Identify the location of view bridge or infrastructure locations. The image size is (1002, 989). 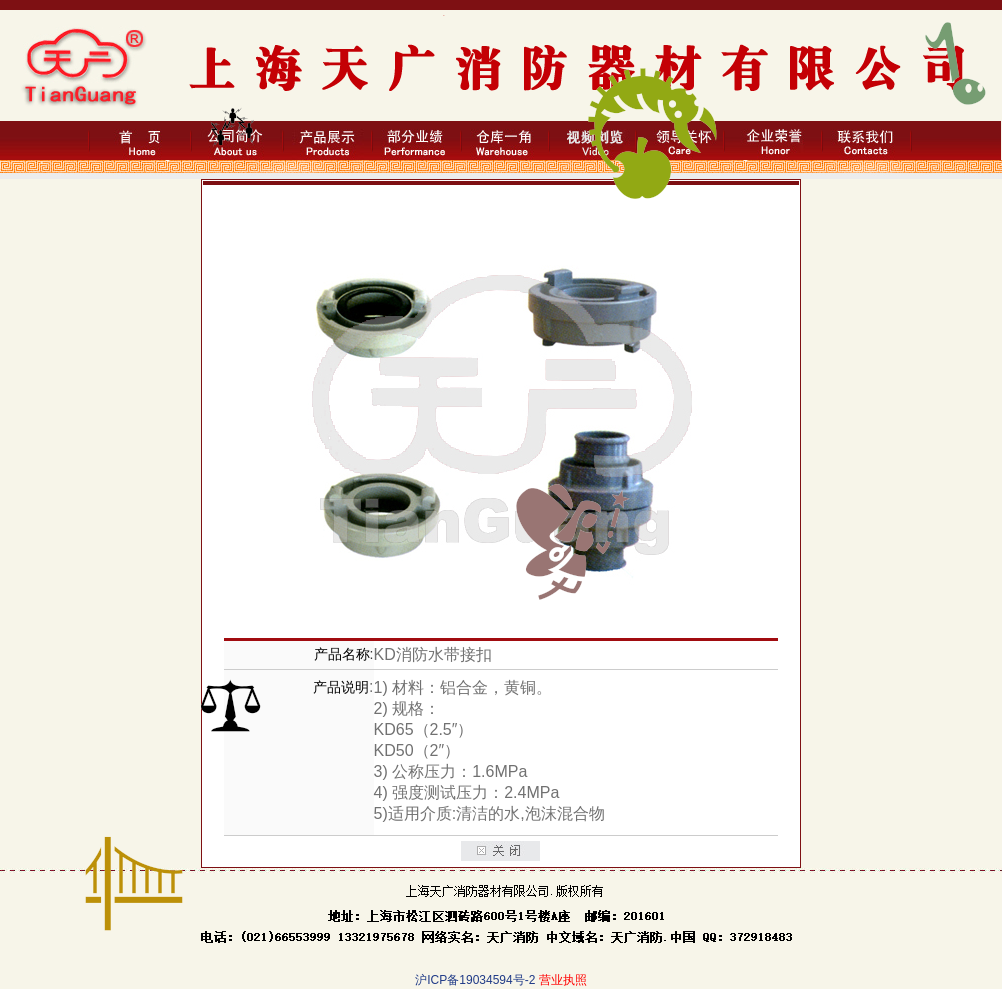
(134, 882).